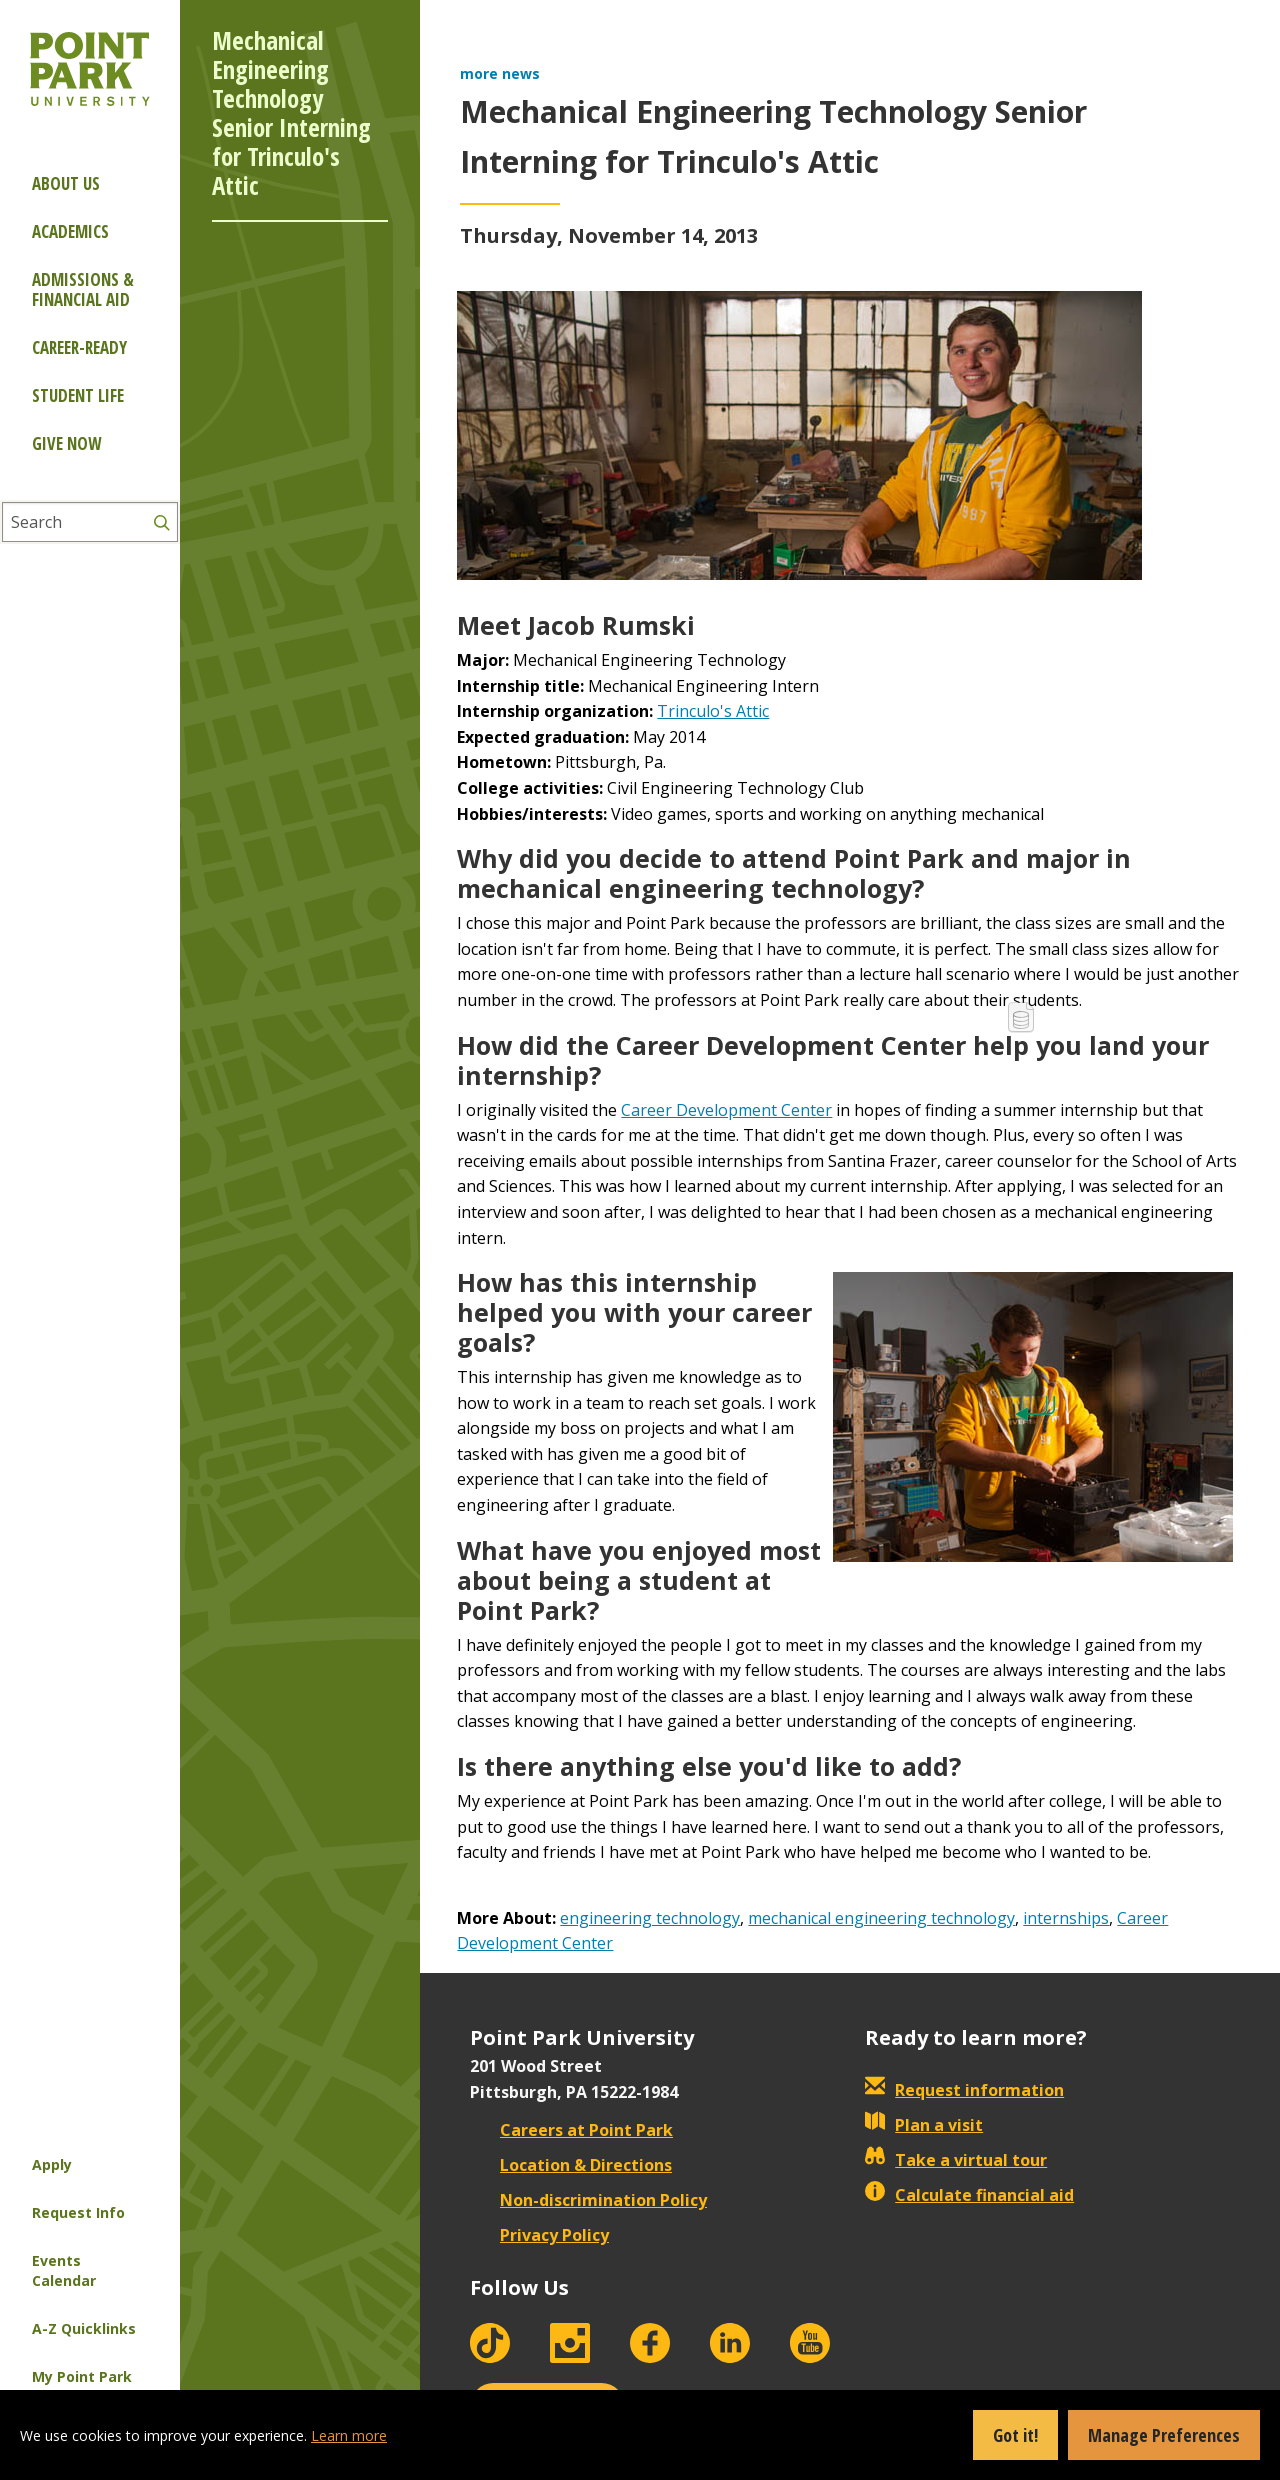  I want to click on open a database file, so click(1021, 1017).